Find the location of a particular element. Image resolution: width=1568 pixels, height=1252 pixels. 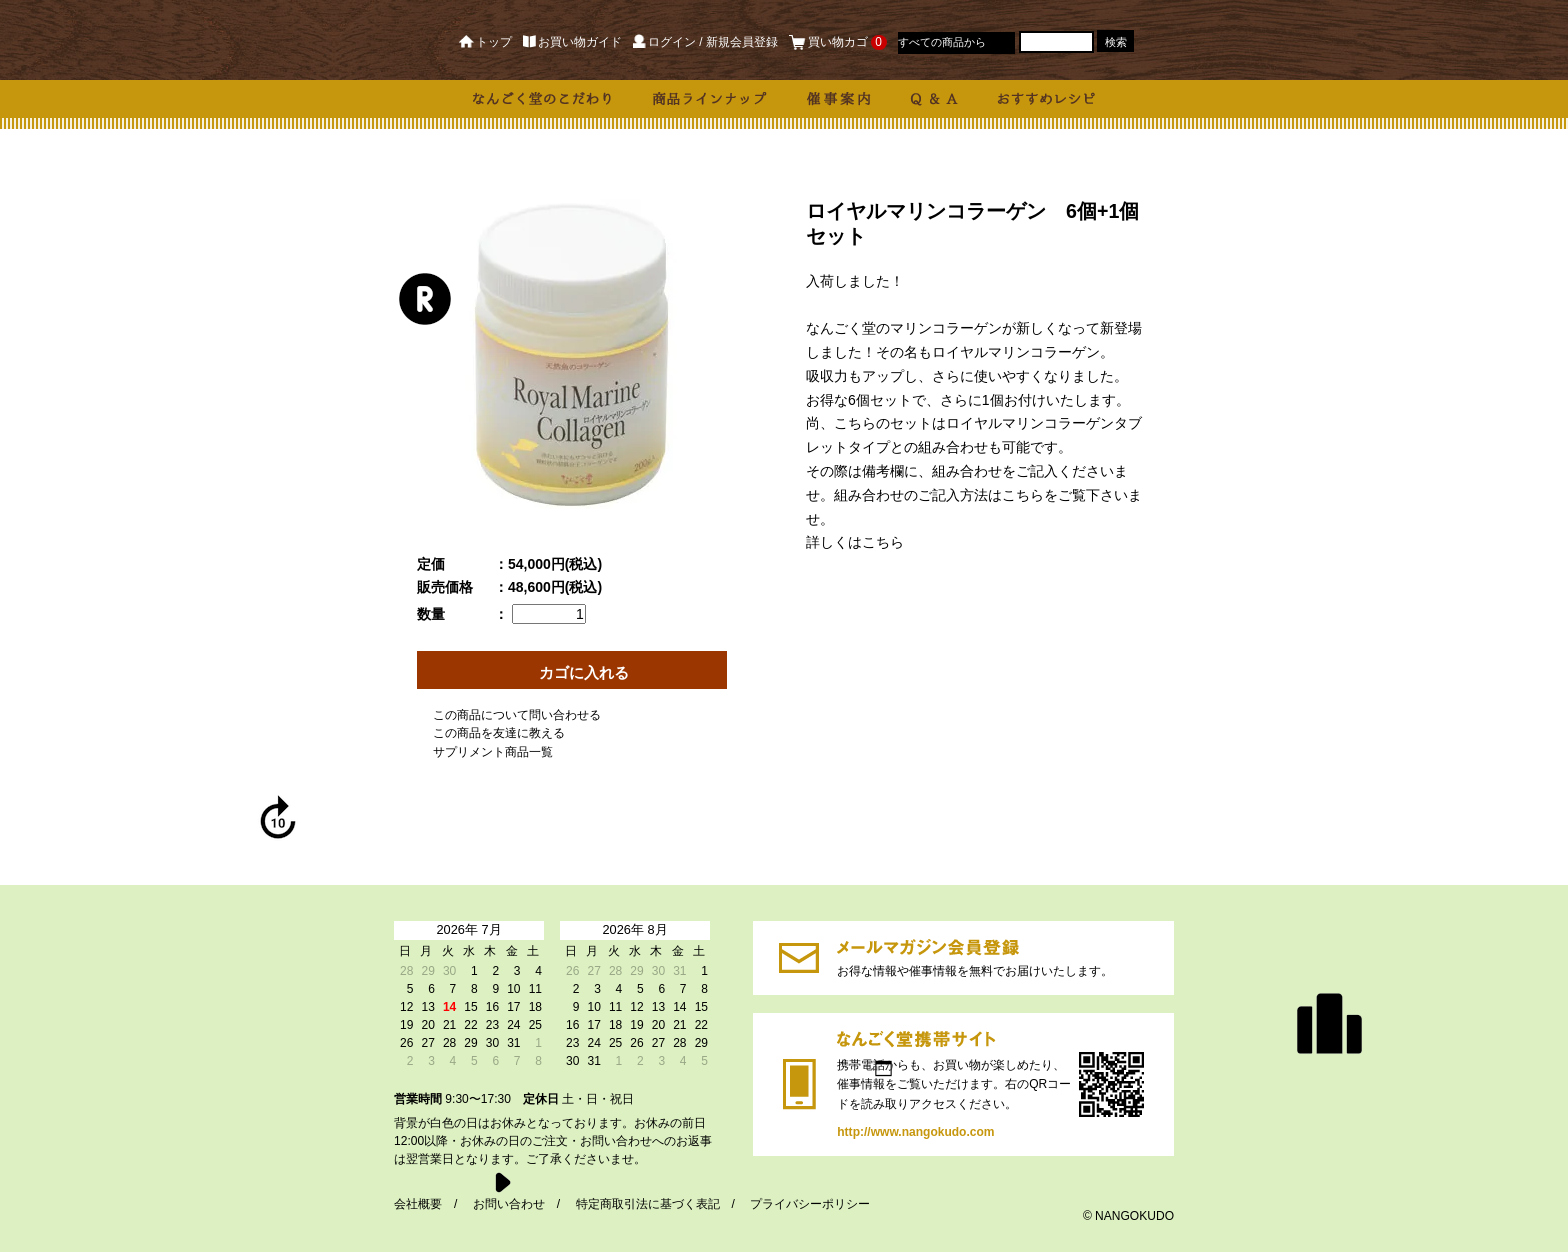

indicates a registered trademark symbol is located at coordinates (425, 299).